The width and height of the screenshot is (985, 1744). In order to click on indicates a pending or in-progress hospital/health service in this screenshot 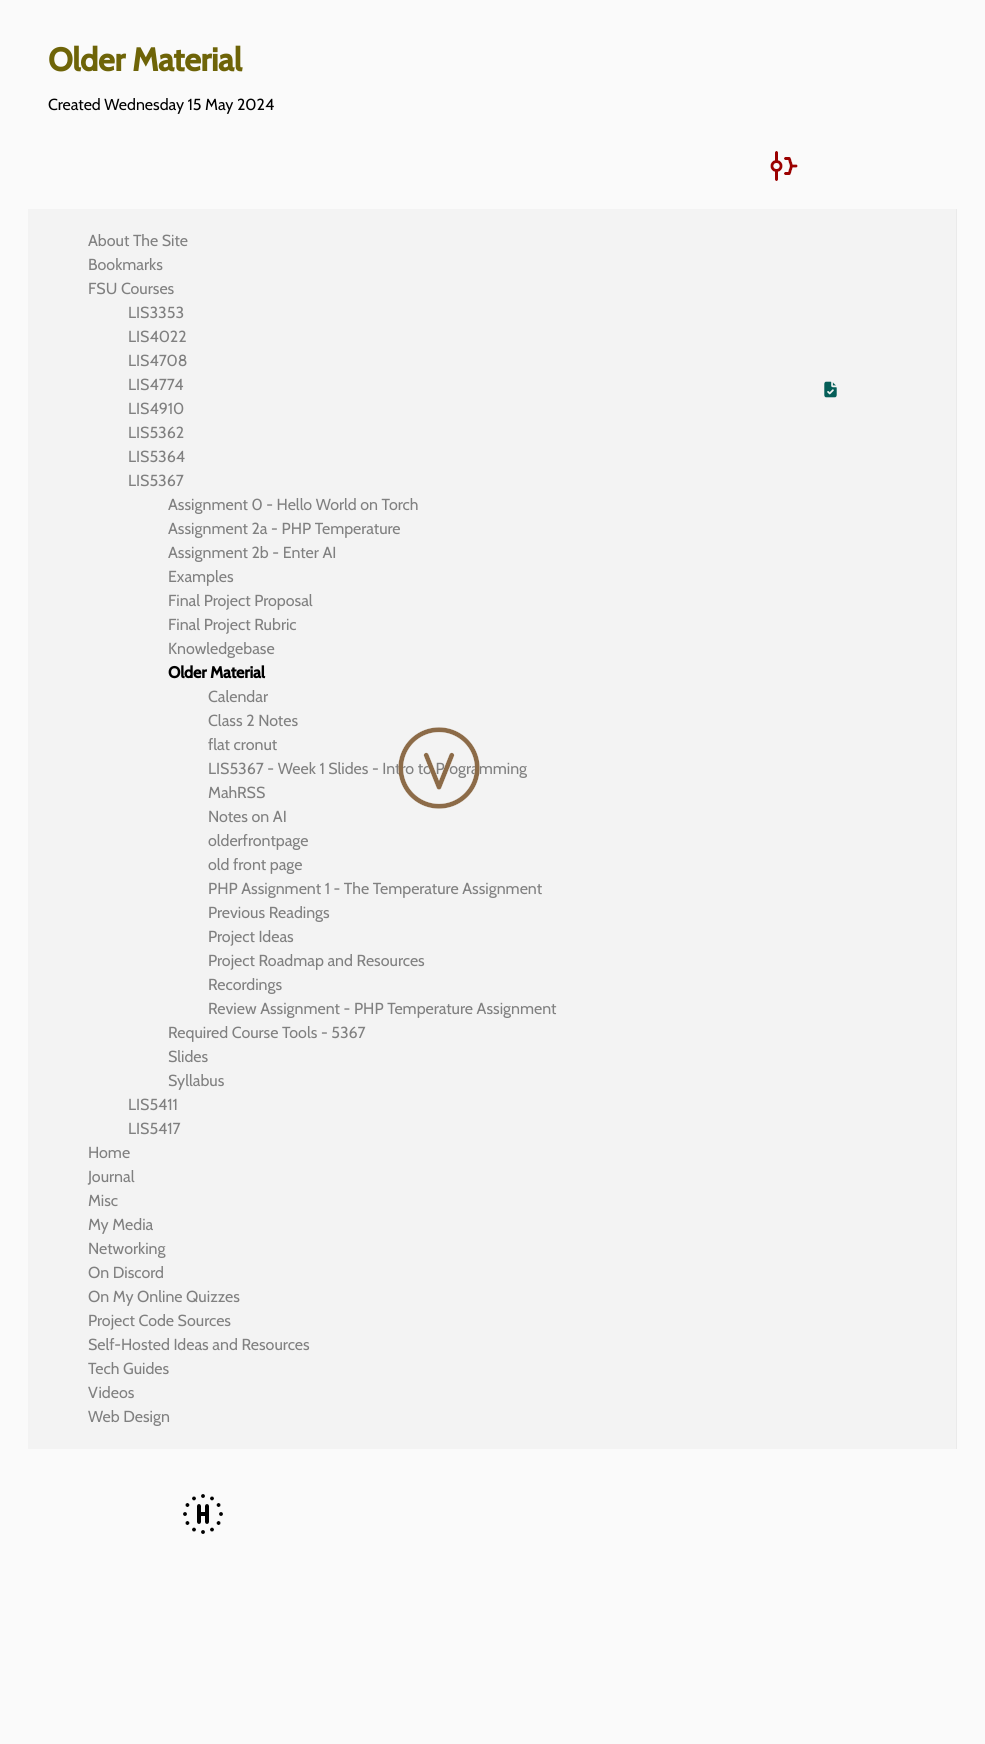, I will do `click(203, 1514)`.